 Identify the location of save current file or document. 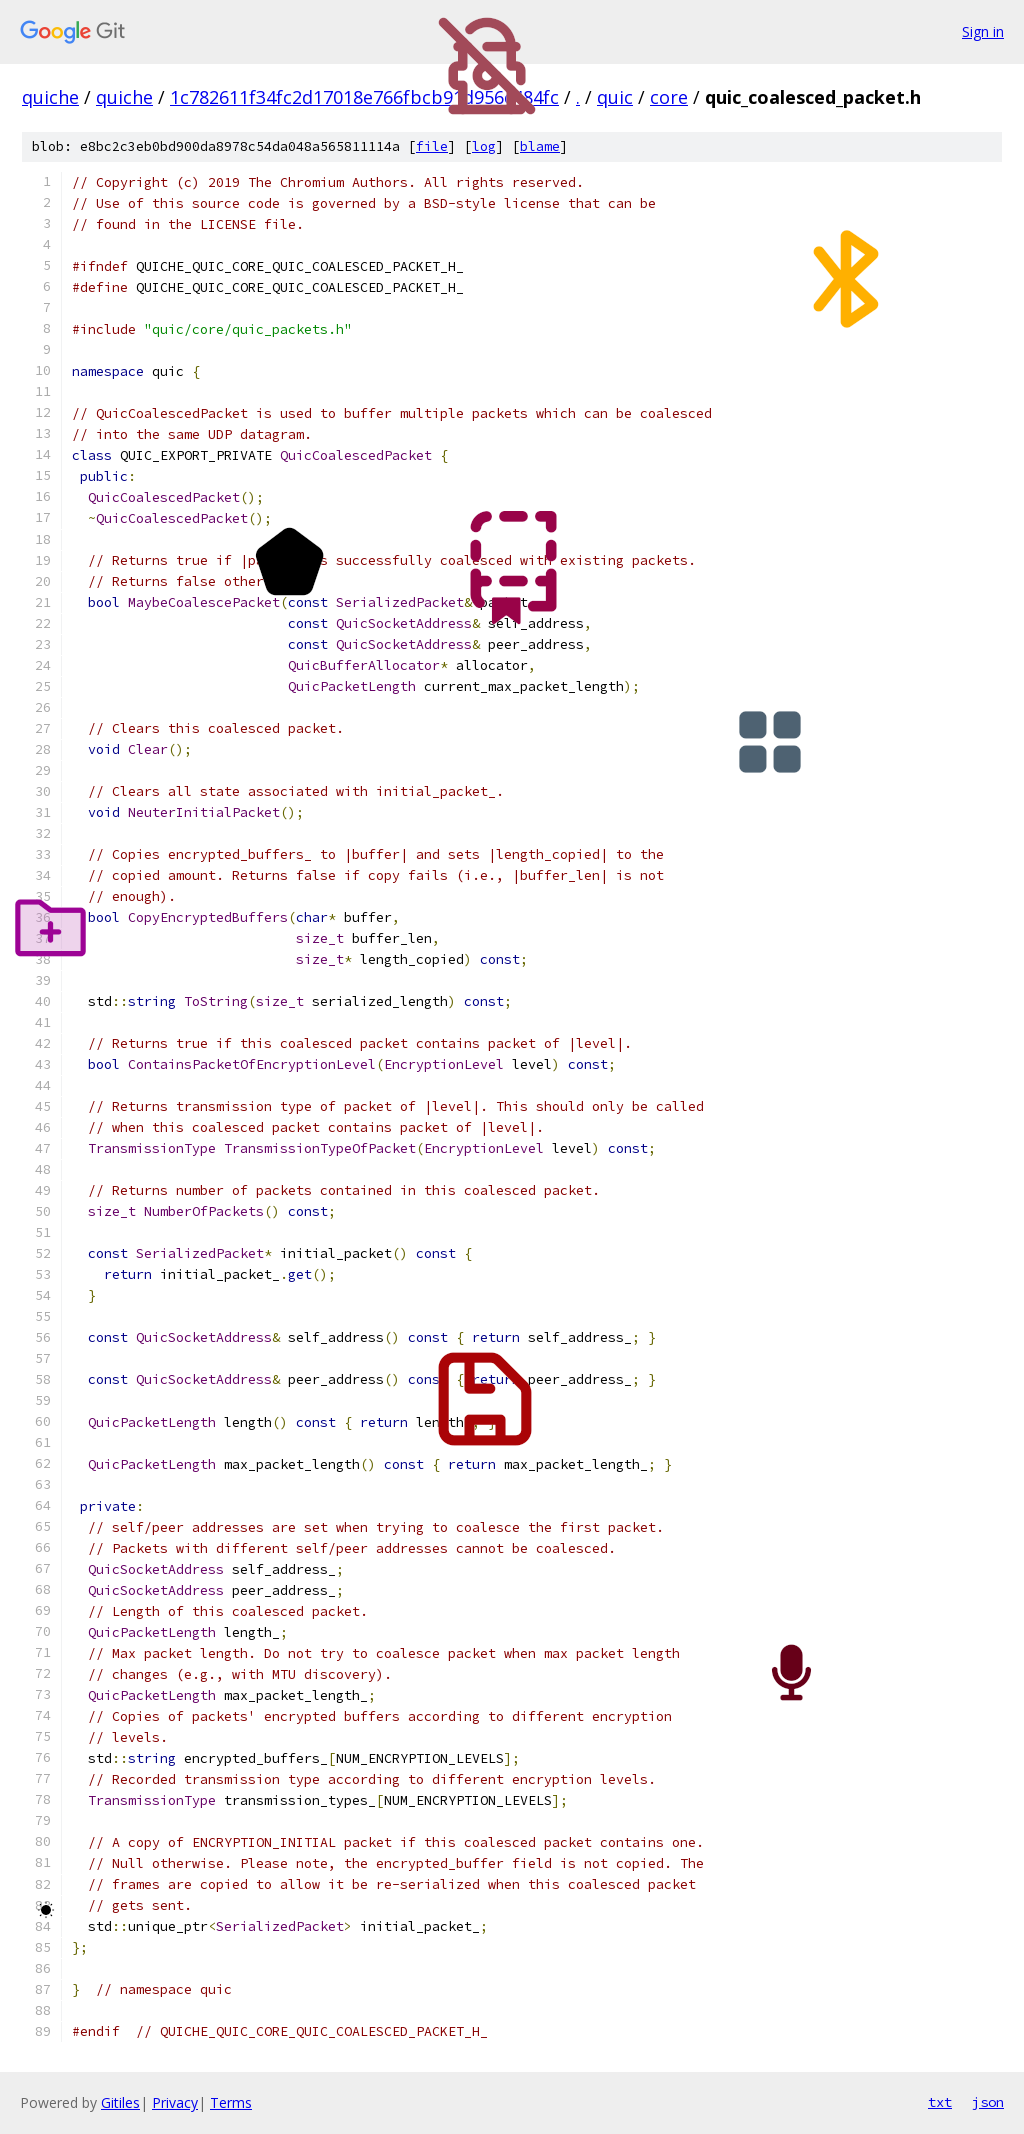
(485, 1399).